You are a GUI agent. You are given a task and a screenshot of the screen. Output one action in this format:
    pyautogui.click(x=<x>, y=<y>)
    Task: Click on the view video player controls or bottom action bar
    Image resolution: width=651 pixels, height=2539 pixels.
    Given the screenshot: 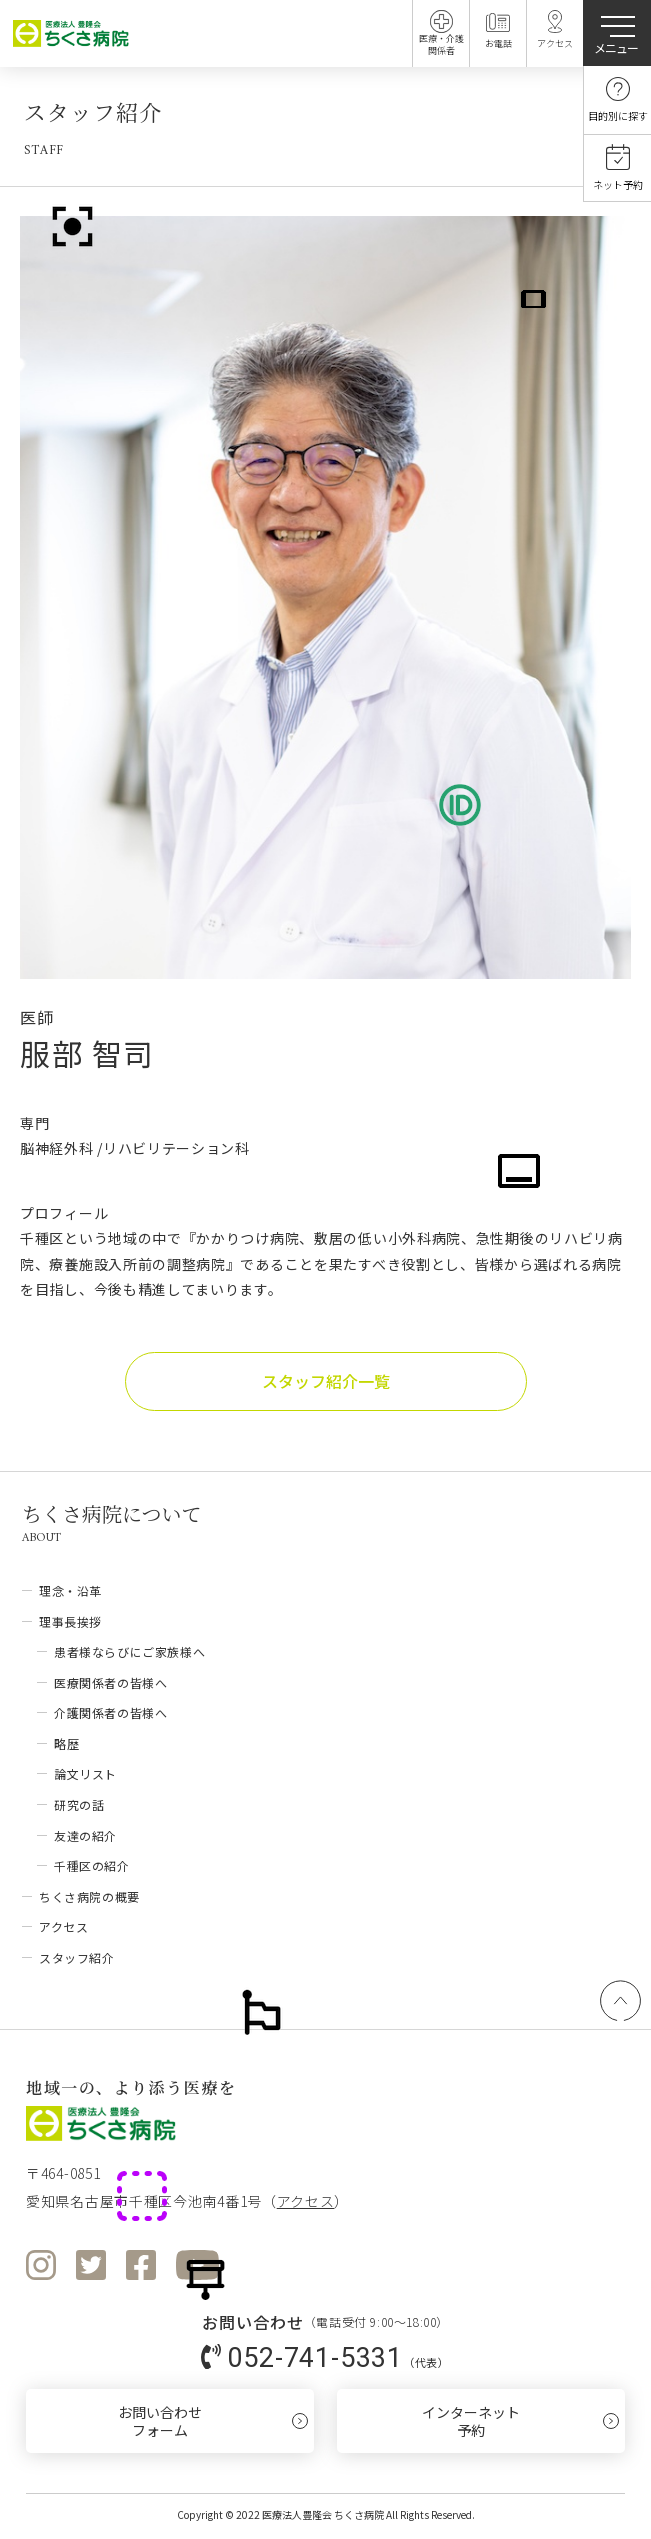 What is the action you would take?
    pyautogui.click(x=519, y=1171)
    